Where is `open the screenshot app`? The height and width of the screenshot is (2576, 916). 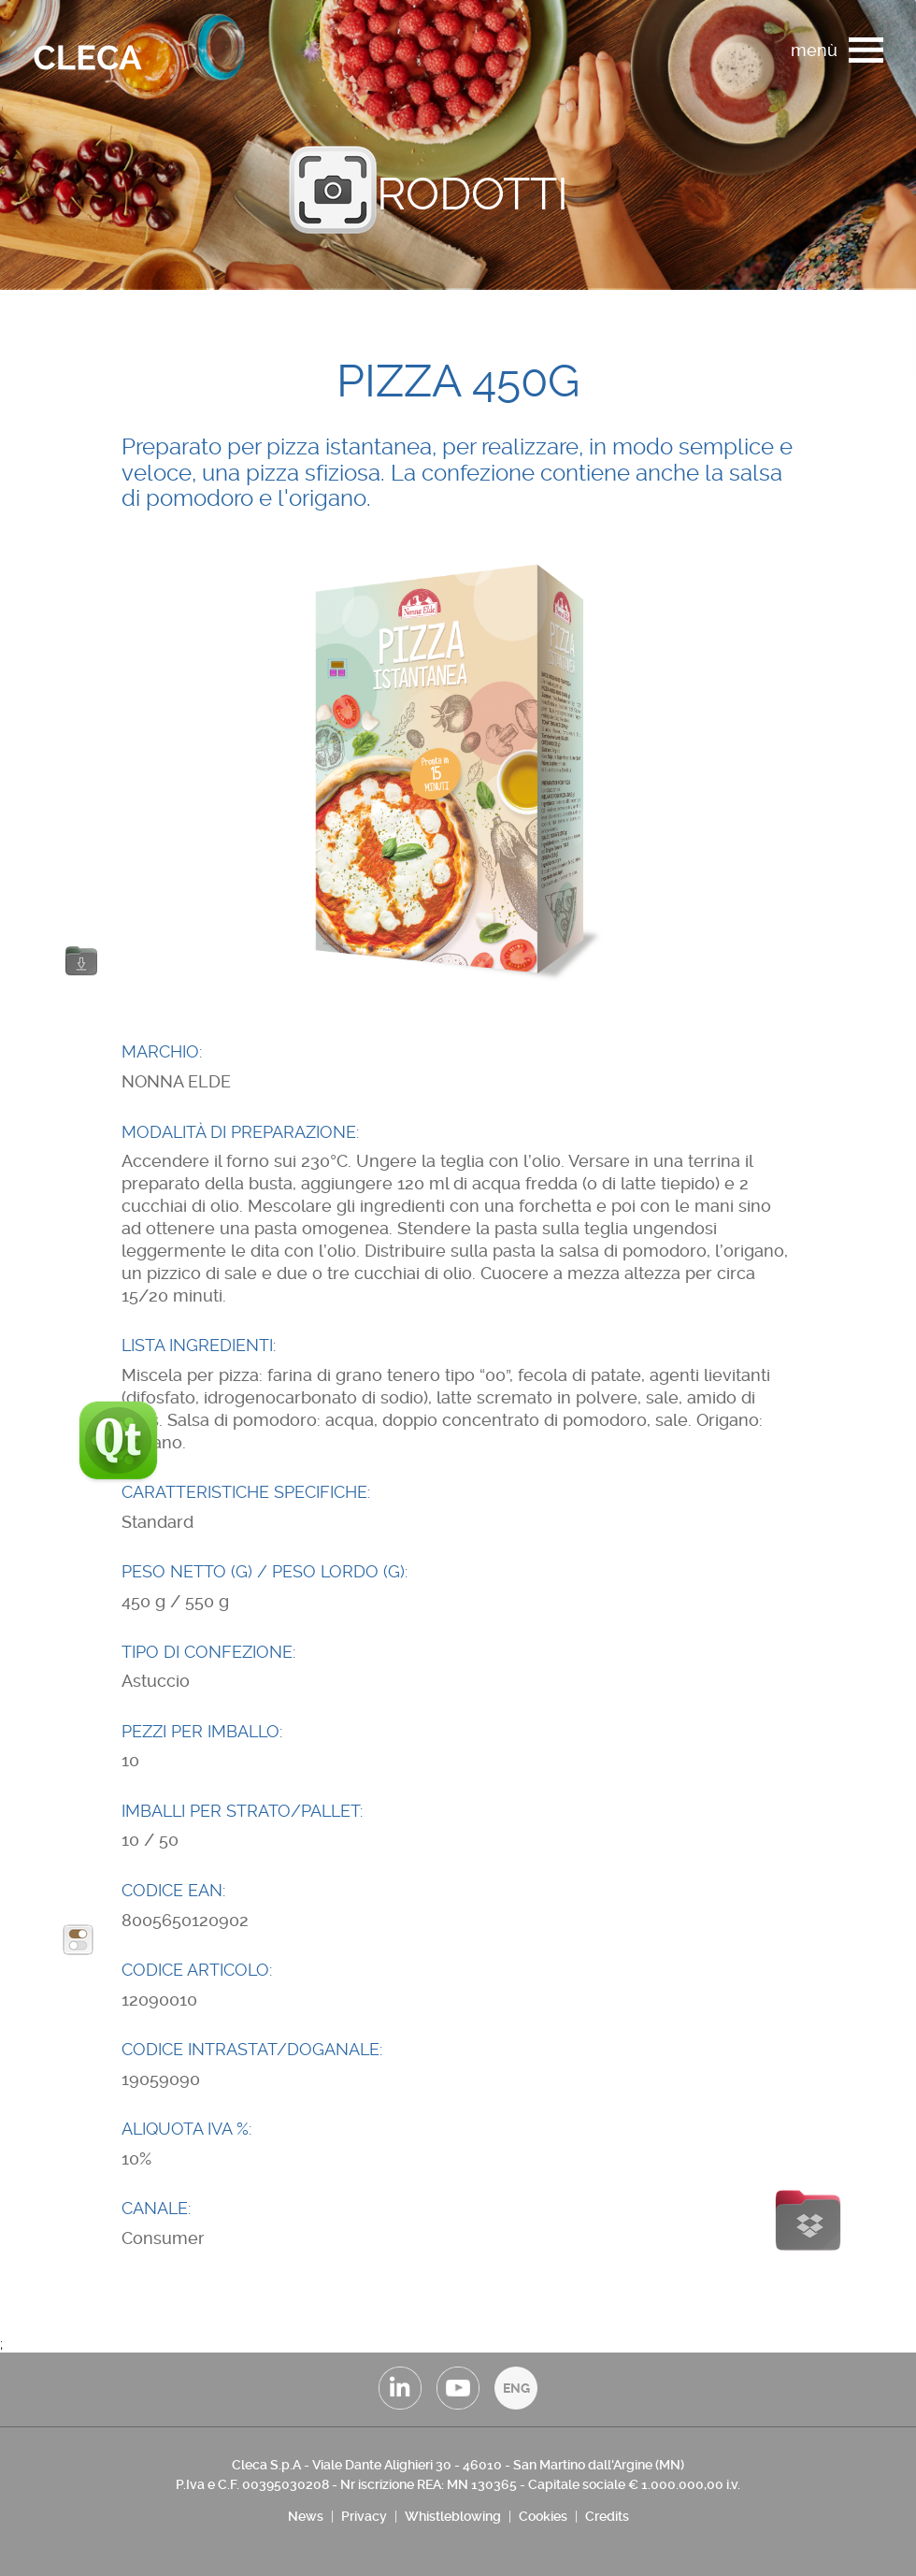
open the screenshot app is located at coordinates (333, 190).